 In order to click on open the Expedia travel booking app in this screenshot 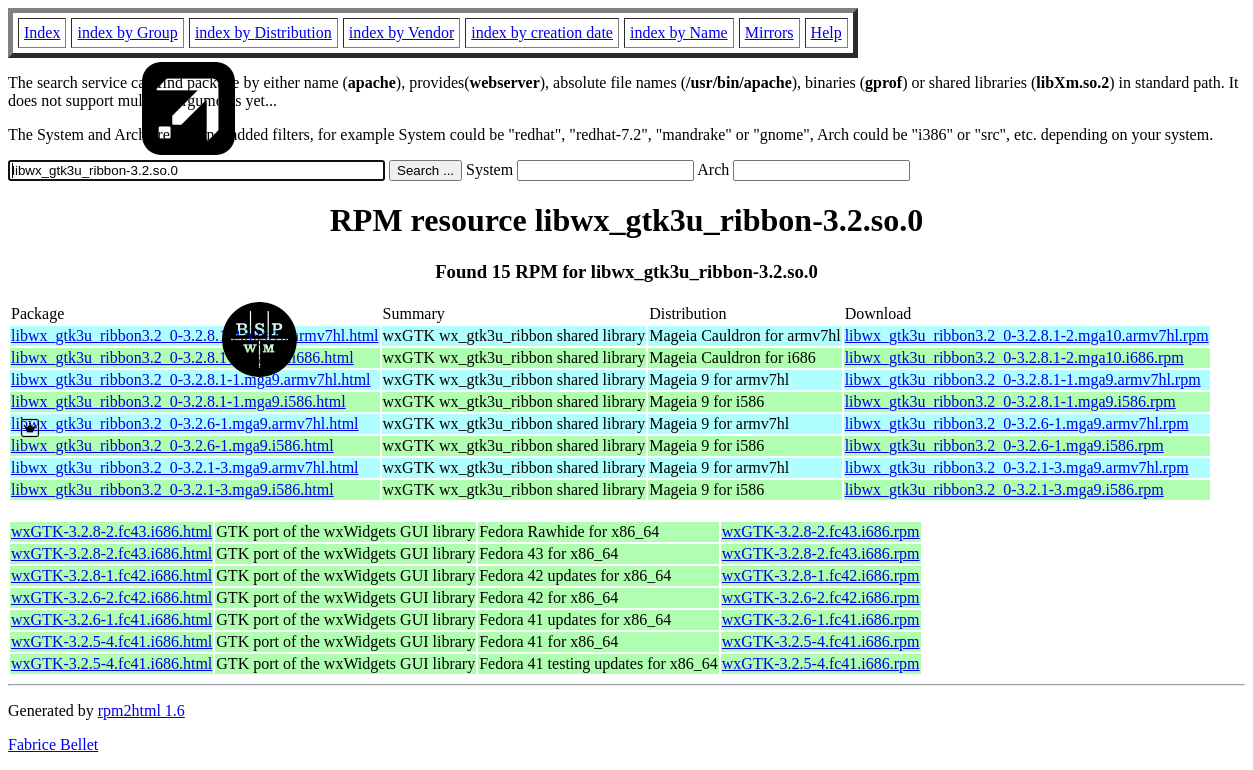, I will do `click(188, 108)`.